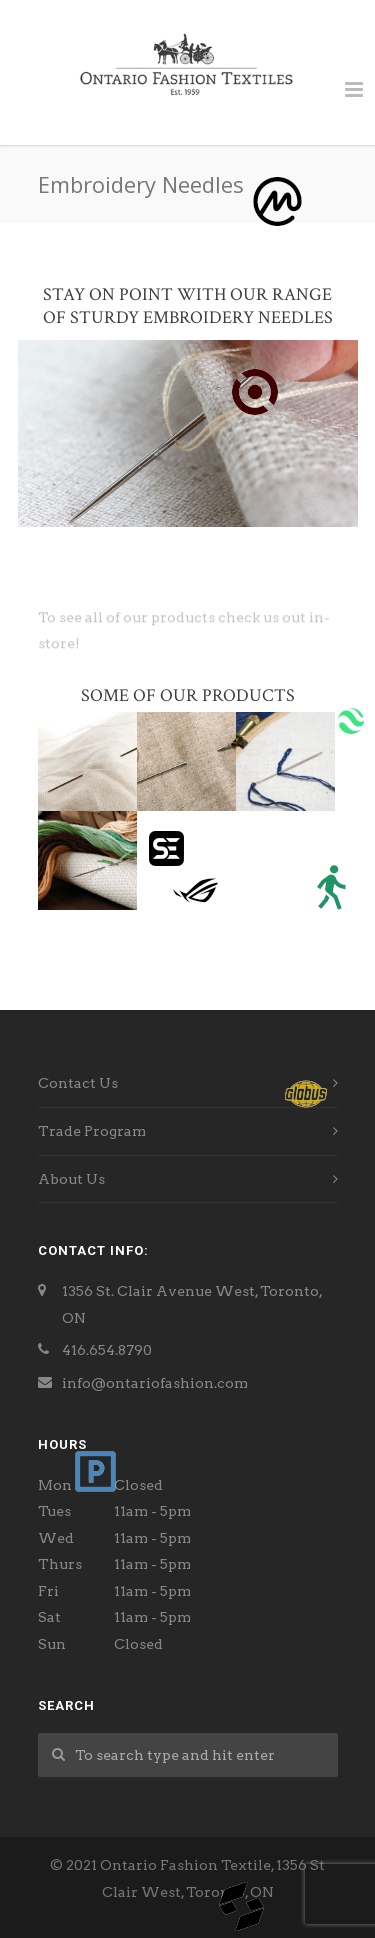  What do you see at coordinates (277, 201) in the screenshot?
I see `open CoinMarketCap app` at bounding box center [277, 201].